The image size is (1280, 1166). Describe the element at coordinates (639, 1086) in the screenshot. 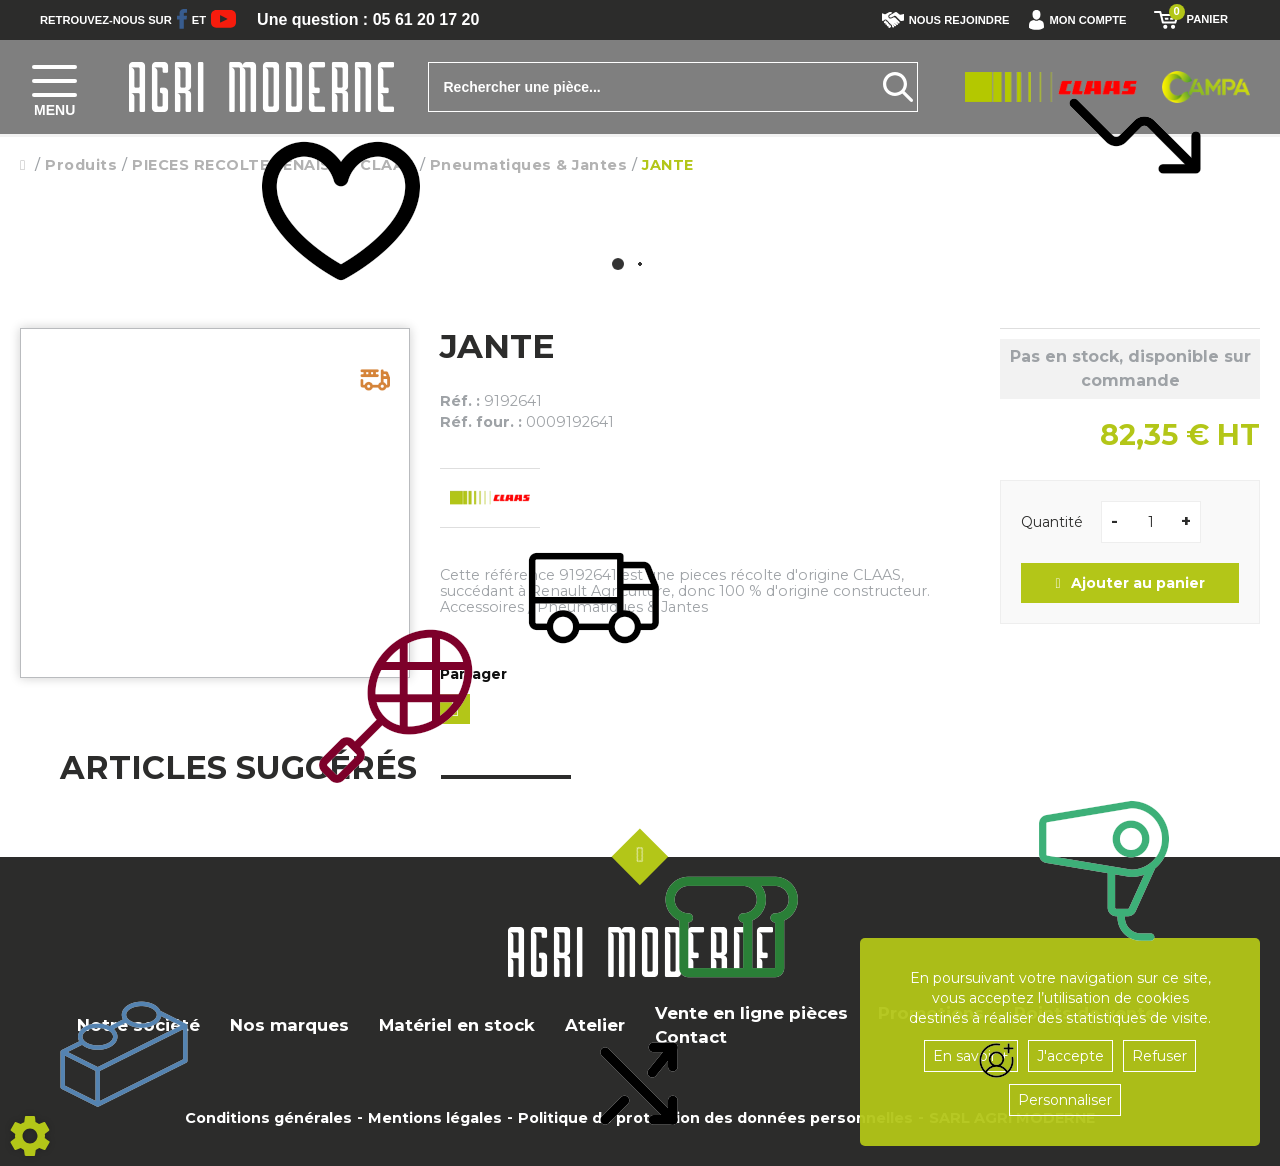

I see `toggle between two states or options` at that location.